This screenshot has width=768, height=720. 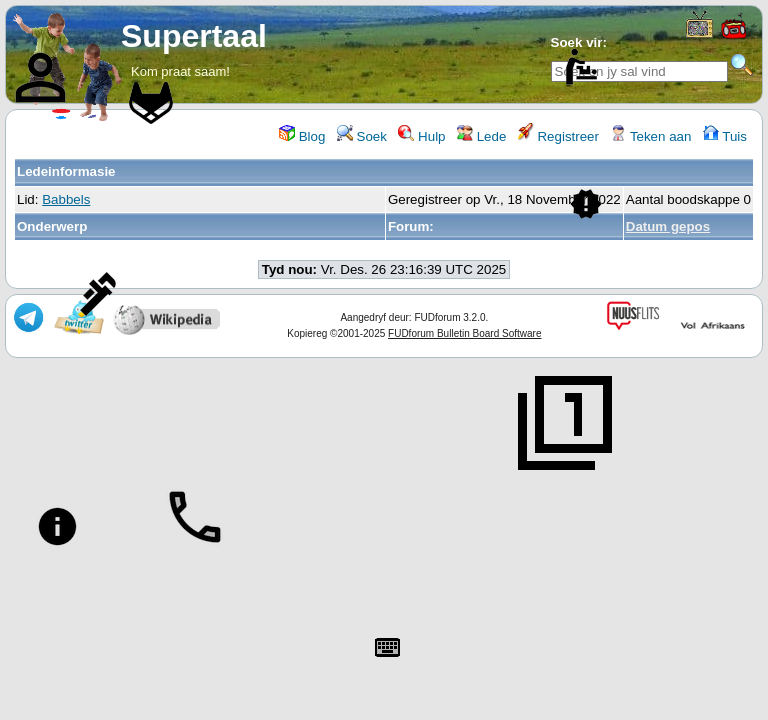 What do you see at coordinates (387, 647) in the screenshot?
I see `open on-screen keyboard` at bounding box center [387, 647].